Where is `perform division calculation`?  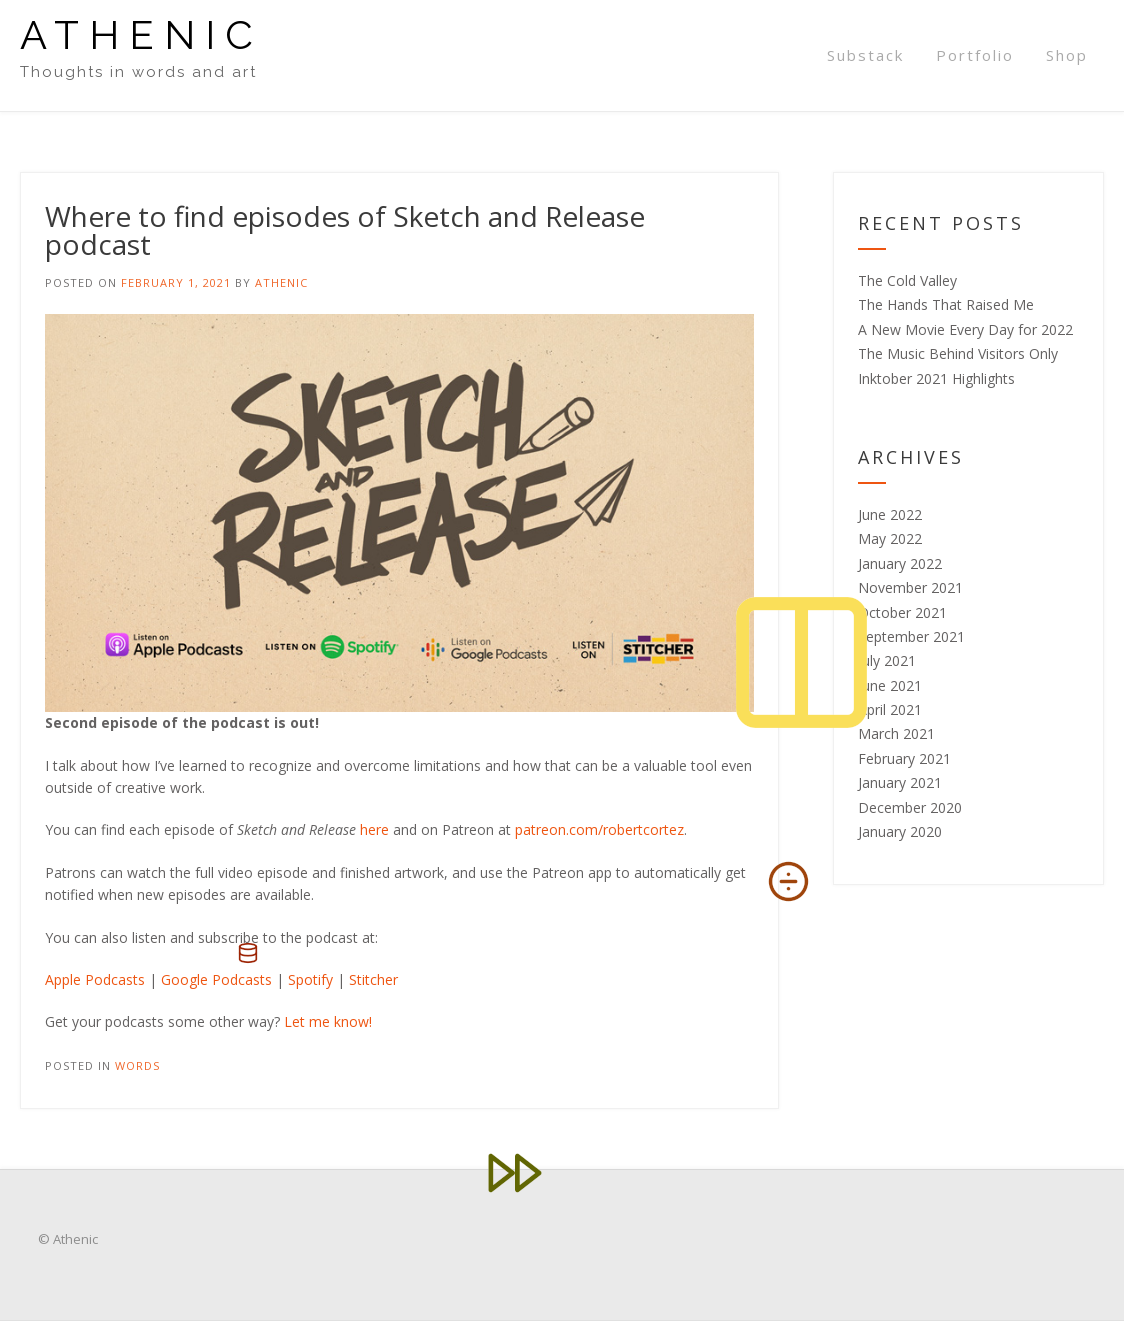 perform division calculation is located at coordinates (788, 881).